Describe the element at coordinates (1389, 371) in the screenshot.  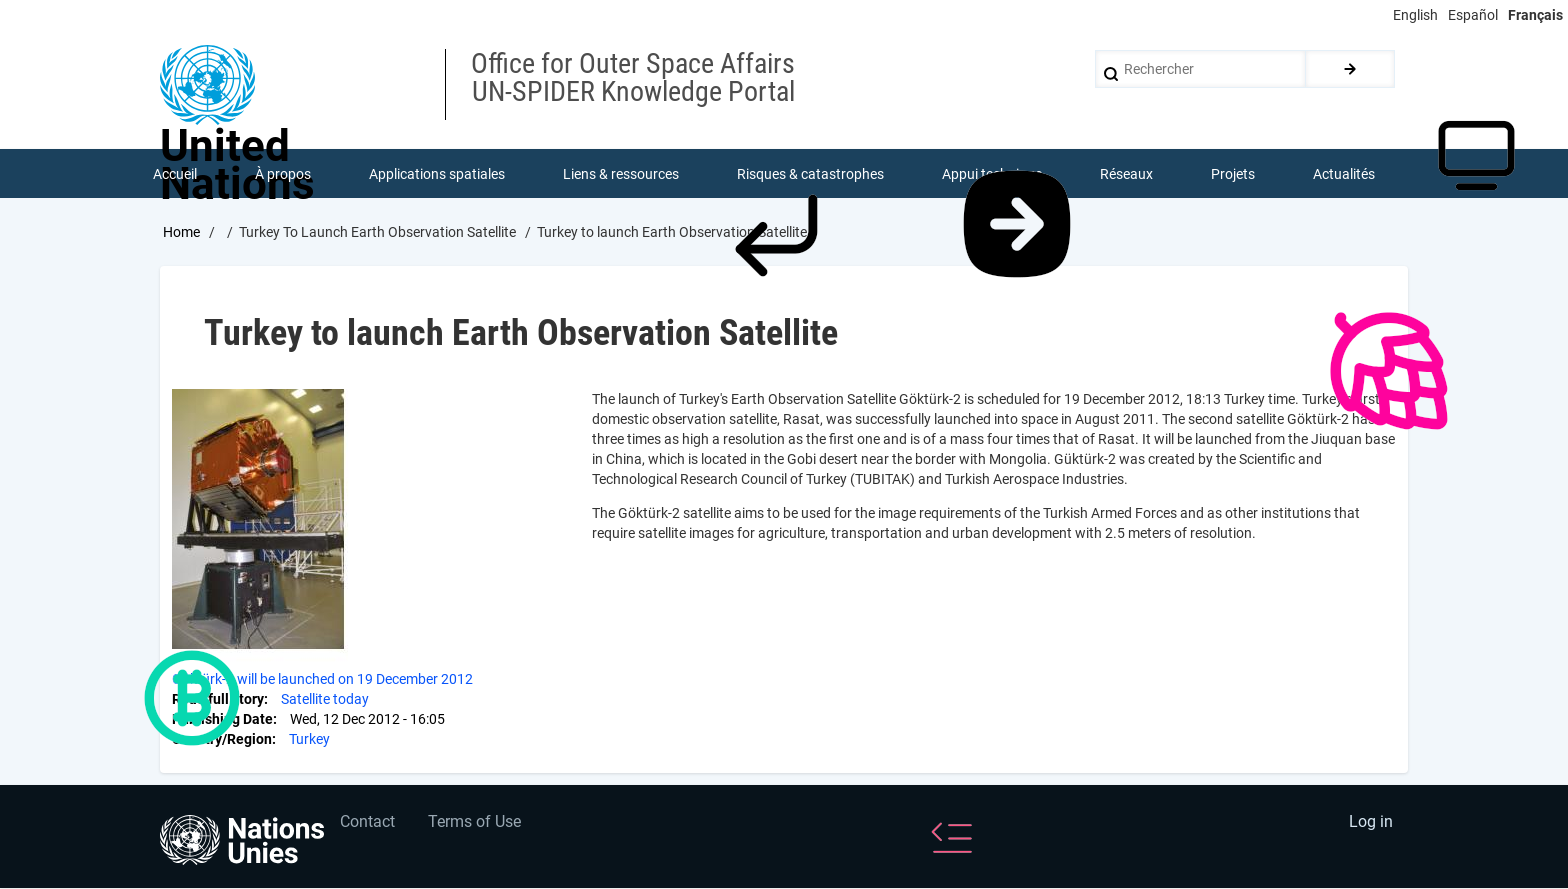
I see `browse or filter craft beer options` at that location.